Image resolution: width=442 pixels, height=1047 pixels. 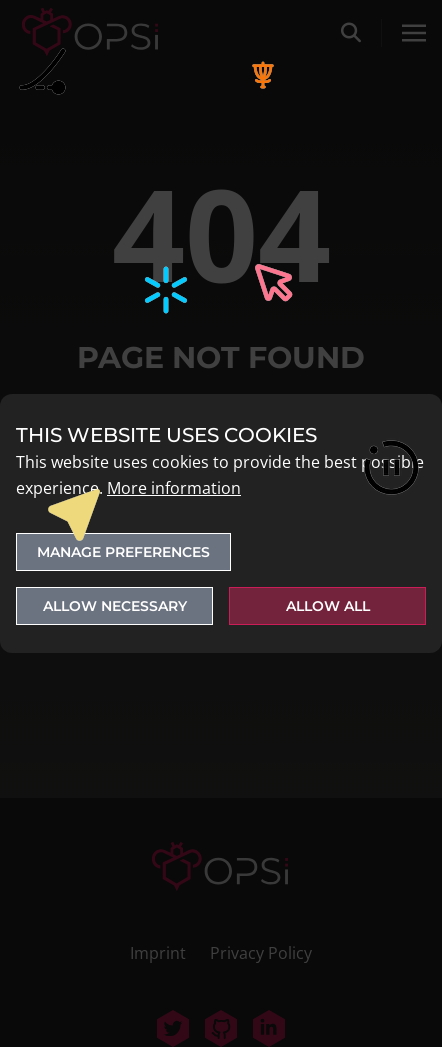 What do you see at coordinates (74, 514) in the screenshot?
I see `send current location` at bounding box center [74, 514].